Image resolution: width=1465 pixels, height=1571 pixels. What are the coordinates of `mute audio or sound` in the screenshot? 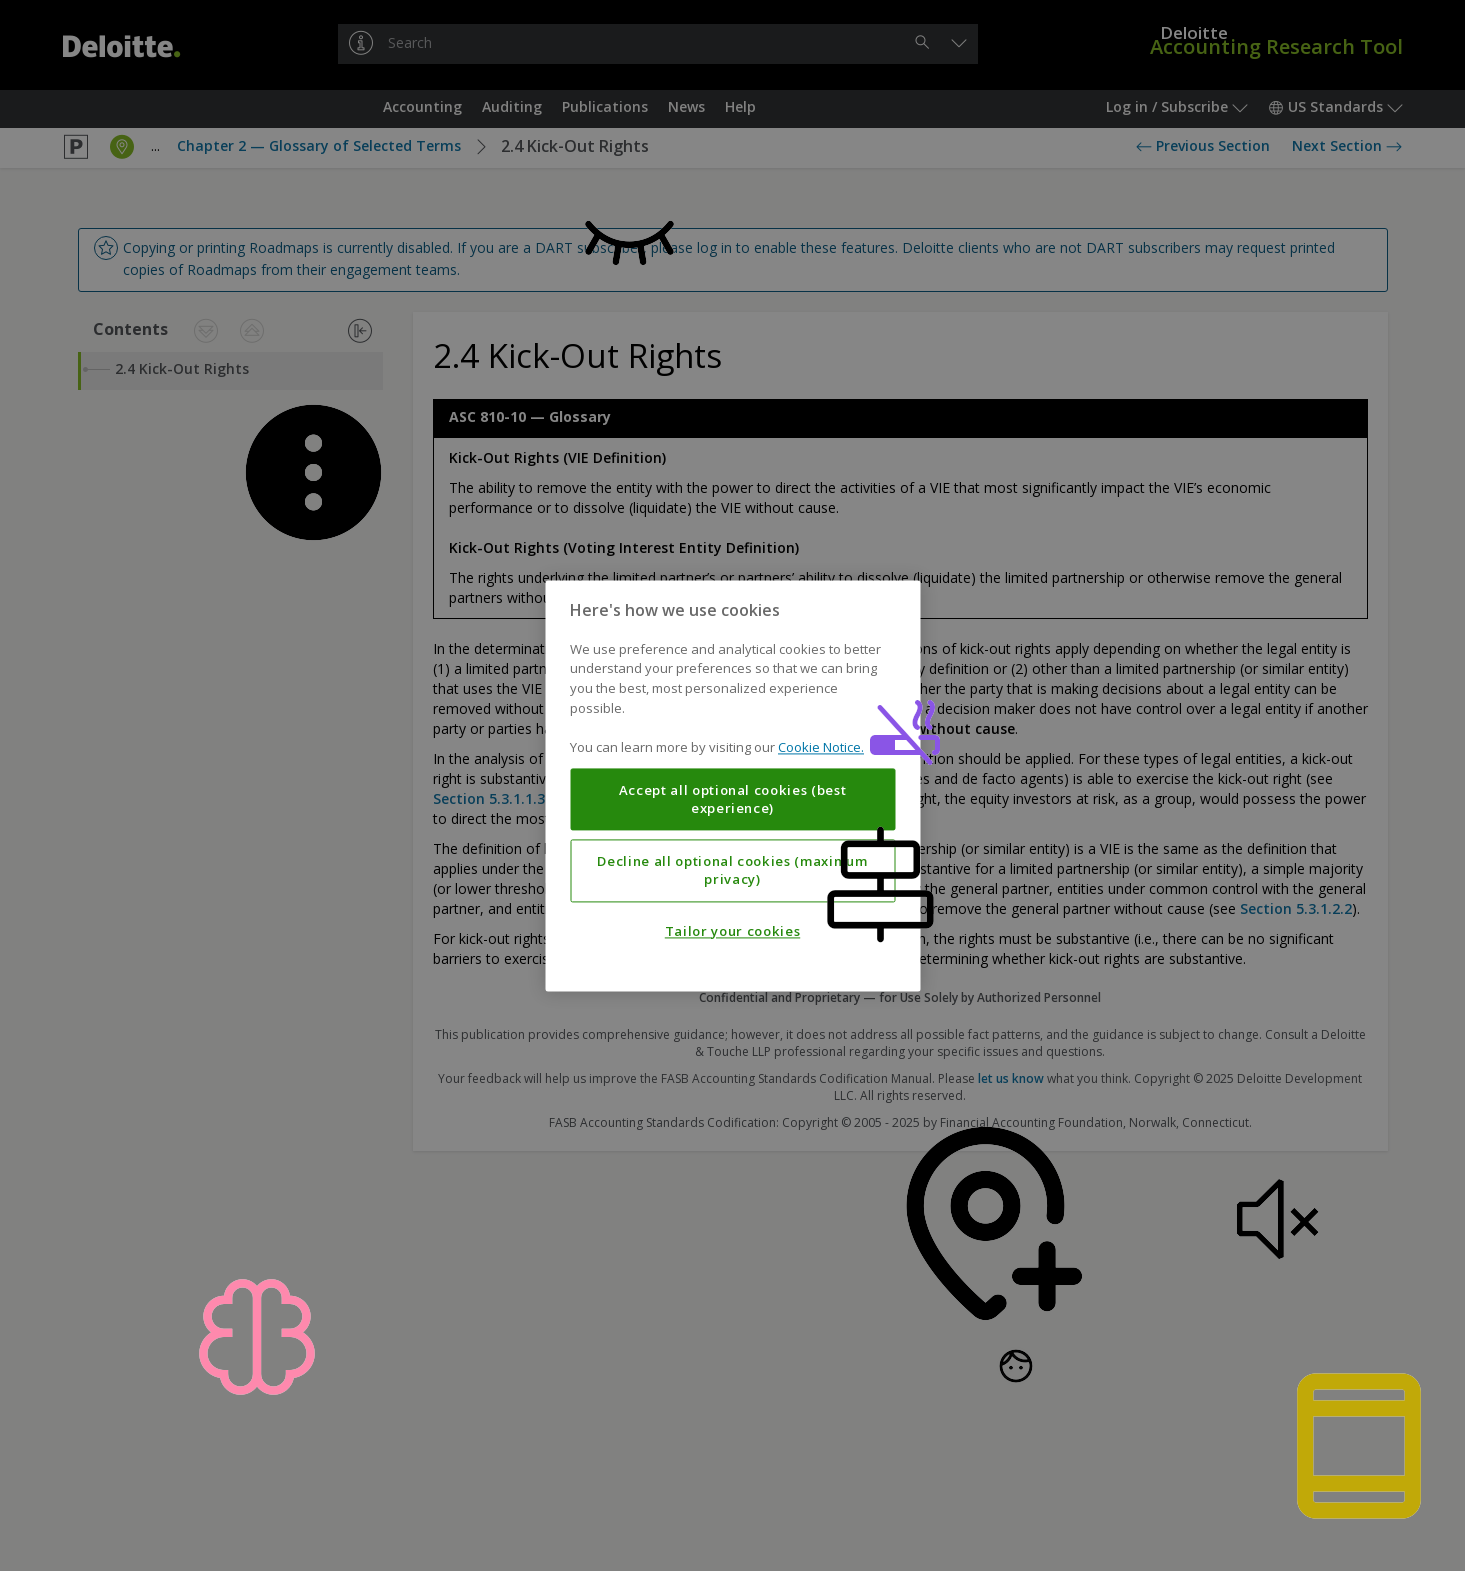 It's located at (1278, 1219).